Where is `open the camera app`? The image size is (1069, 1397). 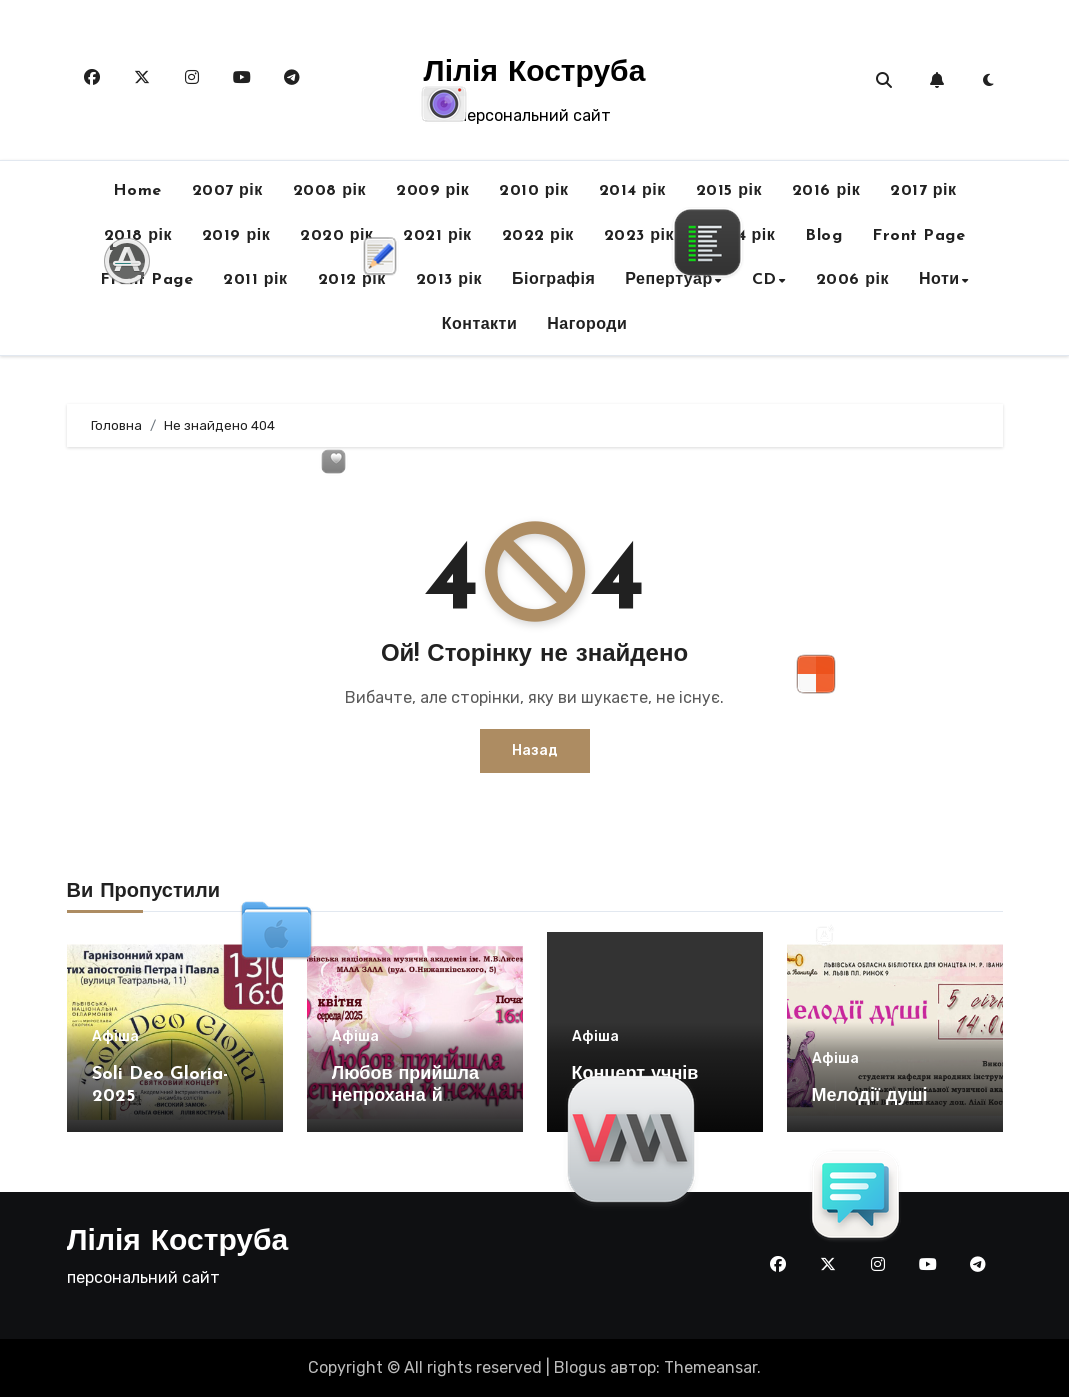 open the camera app is located at coordinates (444, 104).